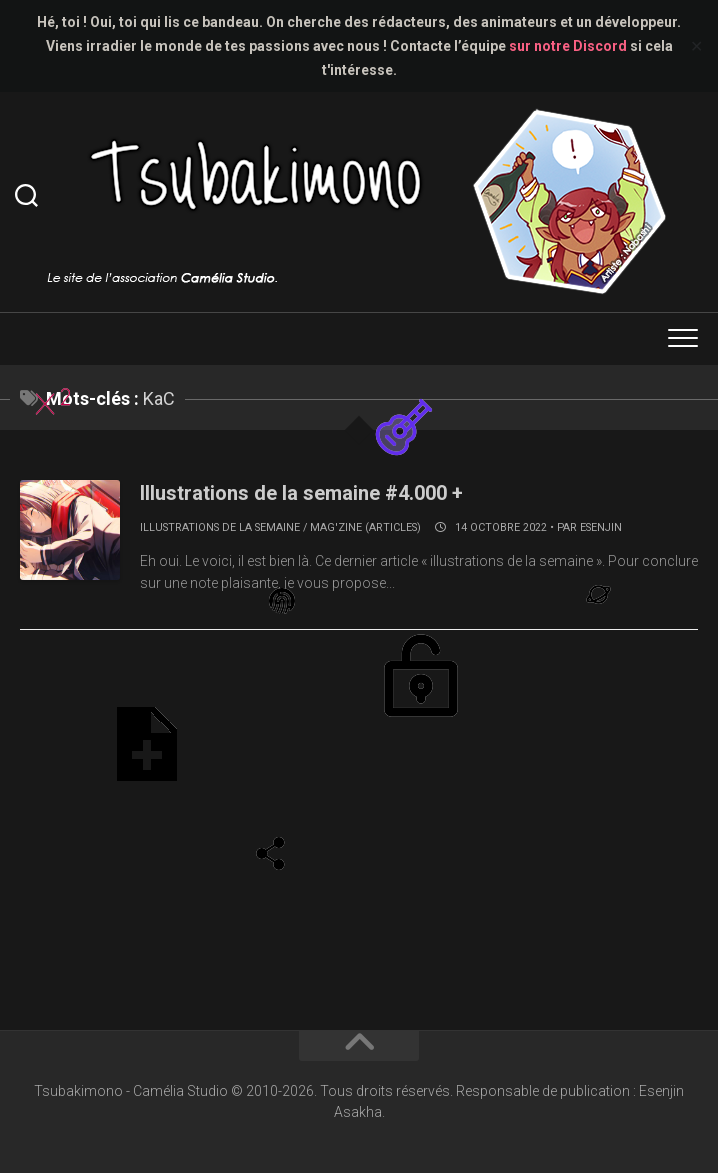 The width and height of the screenshot is (718, 1173). What do you see at coordinates (51, 402) in the screenshot?
I see `apply superscript formatting to selected text` at bounding box center [51, 402].